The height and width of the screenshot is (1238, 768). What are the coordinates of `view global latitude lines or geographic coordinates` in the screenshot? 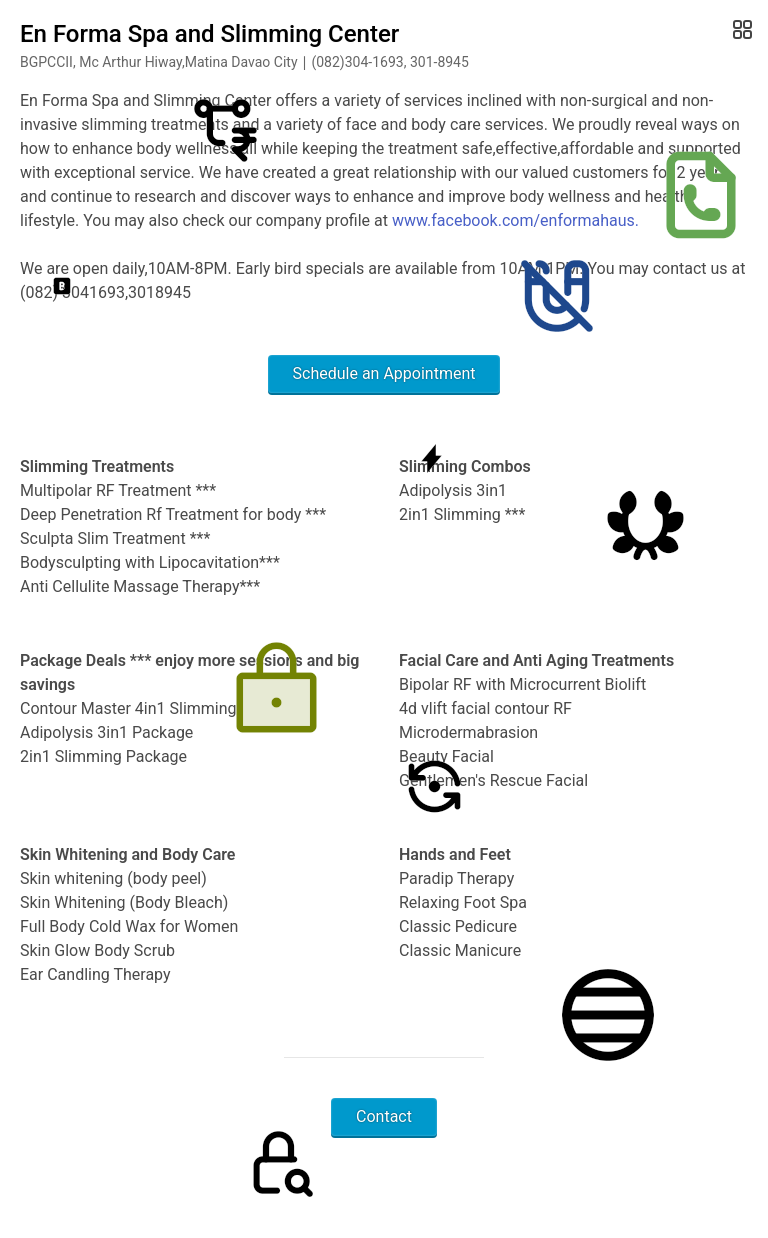 It's located at (608, 1015).